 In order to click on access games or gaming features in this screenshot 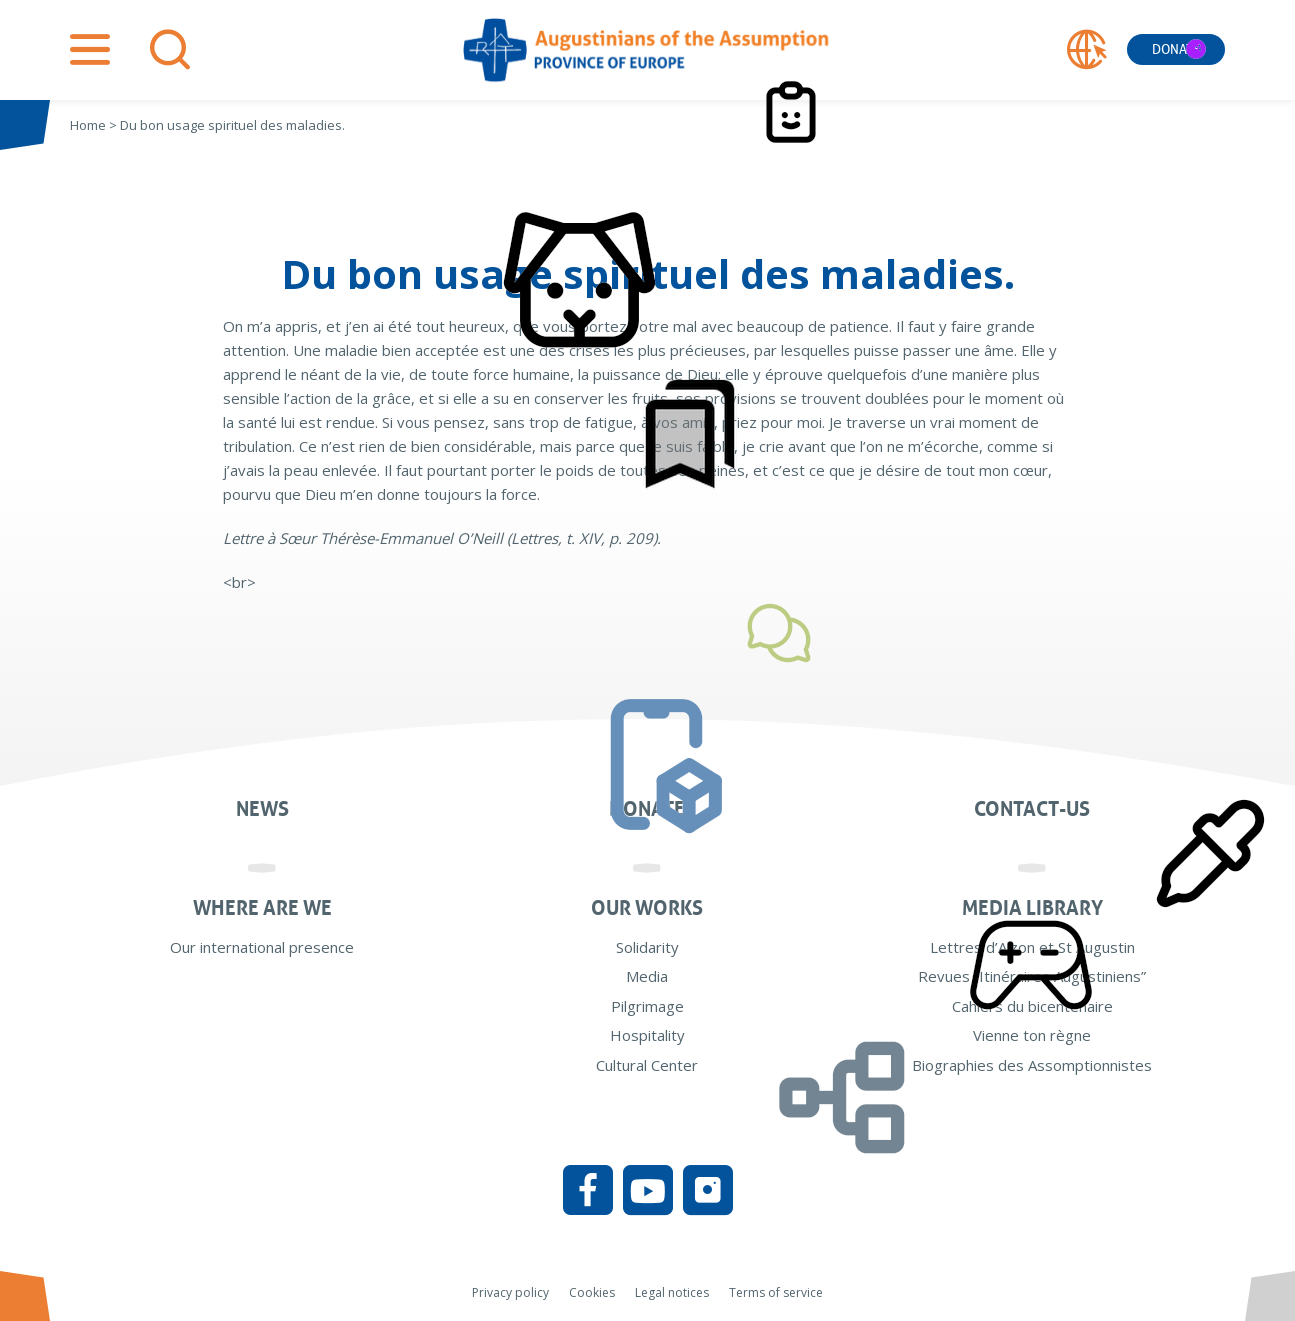, I will do `click(1031, 965)`.